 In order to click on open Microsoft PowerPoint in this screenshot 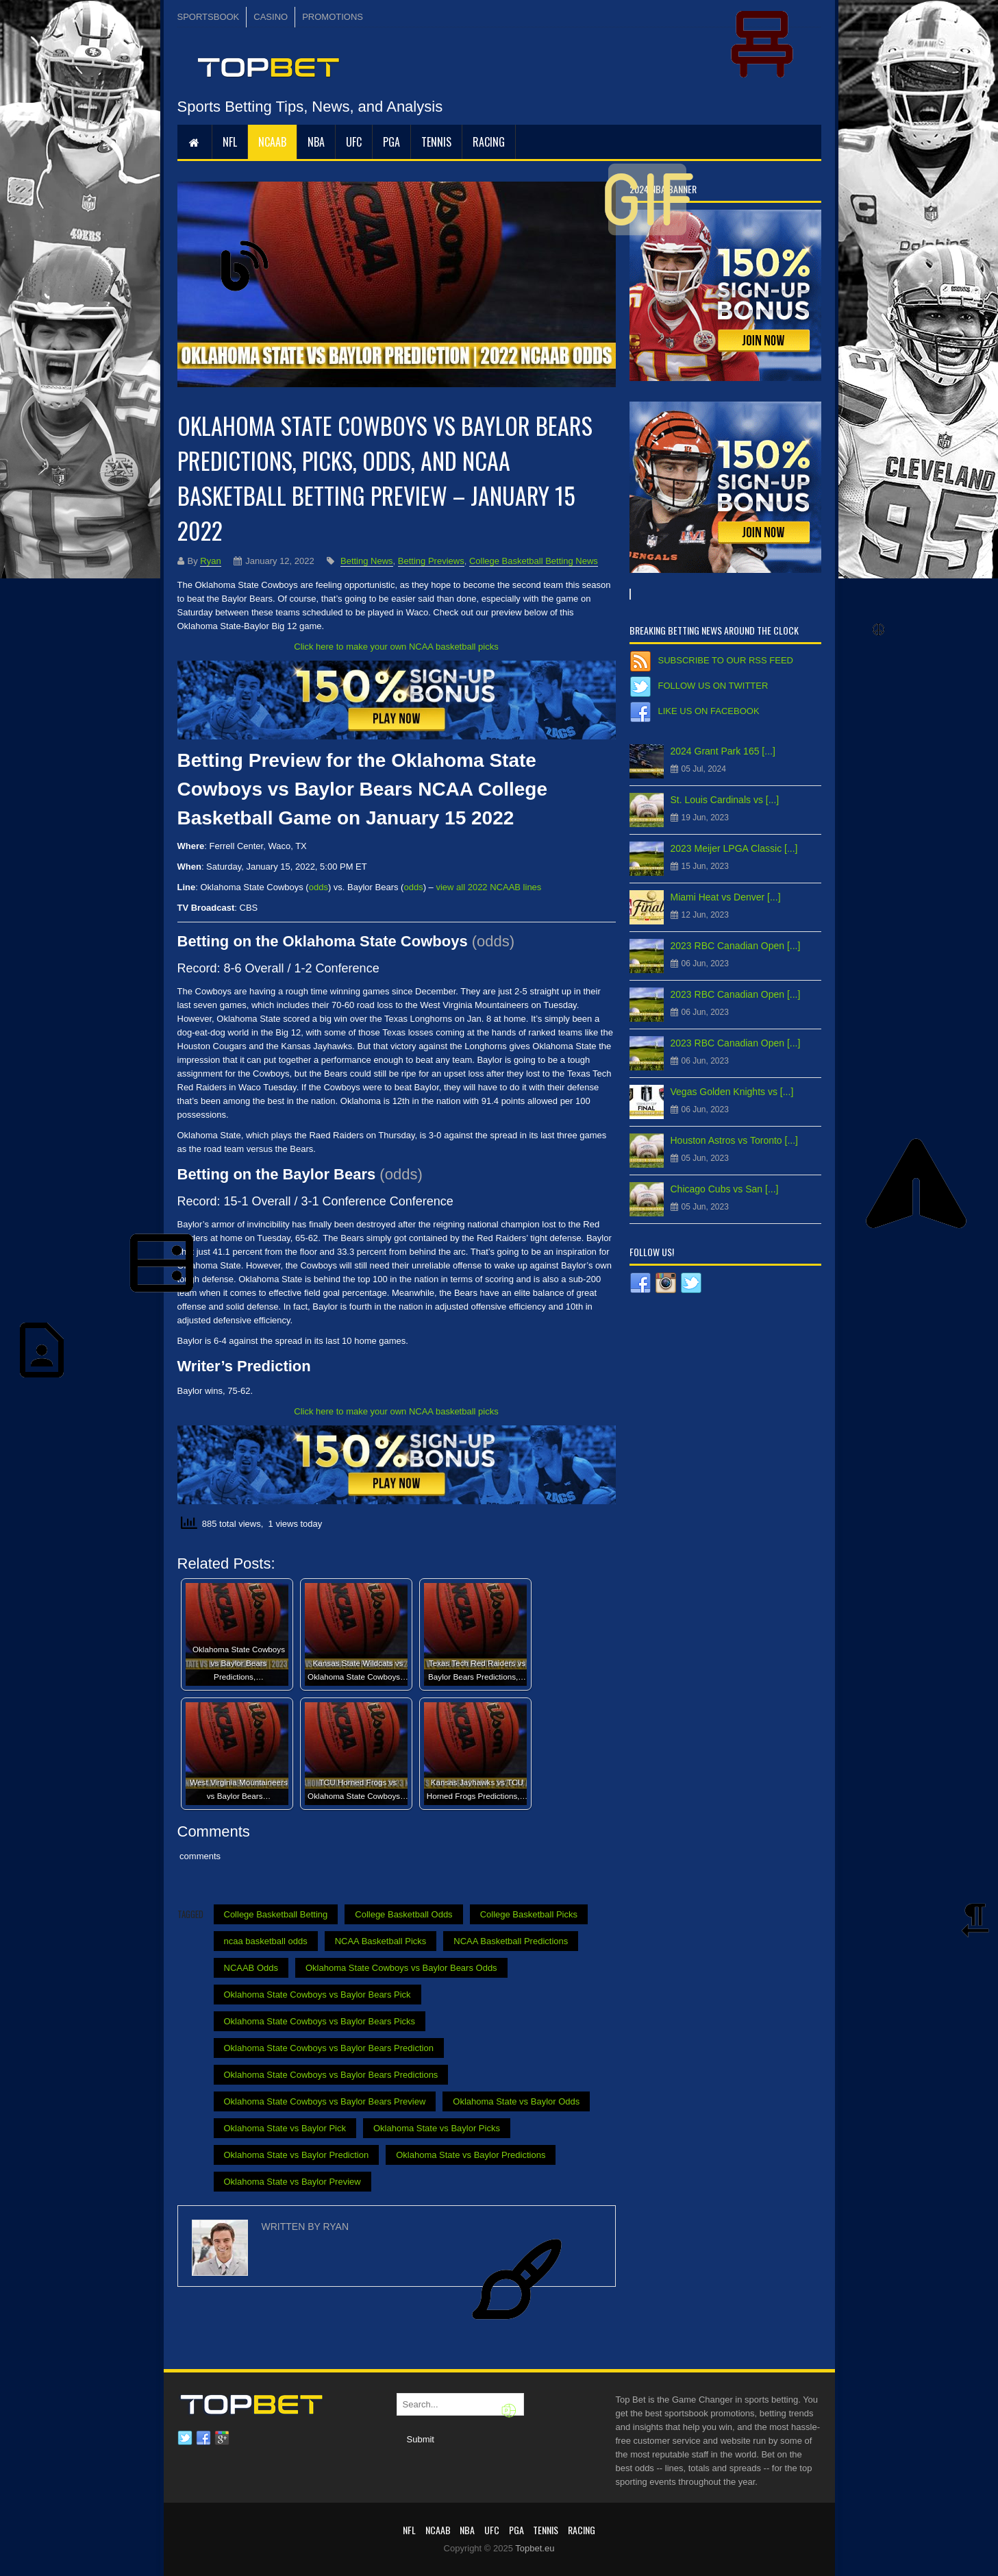, I will do `click(508, 2410)`.